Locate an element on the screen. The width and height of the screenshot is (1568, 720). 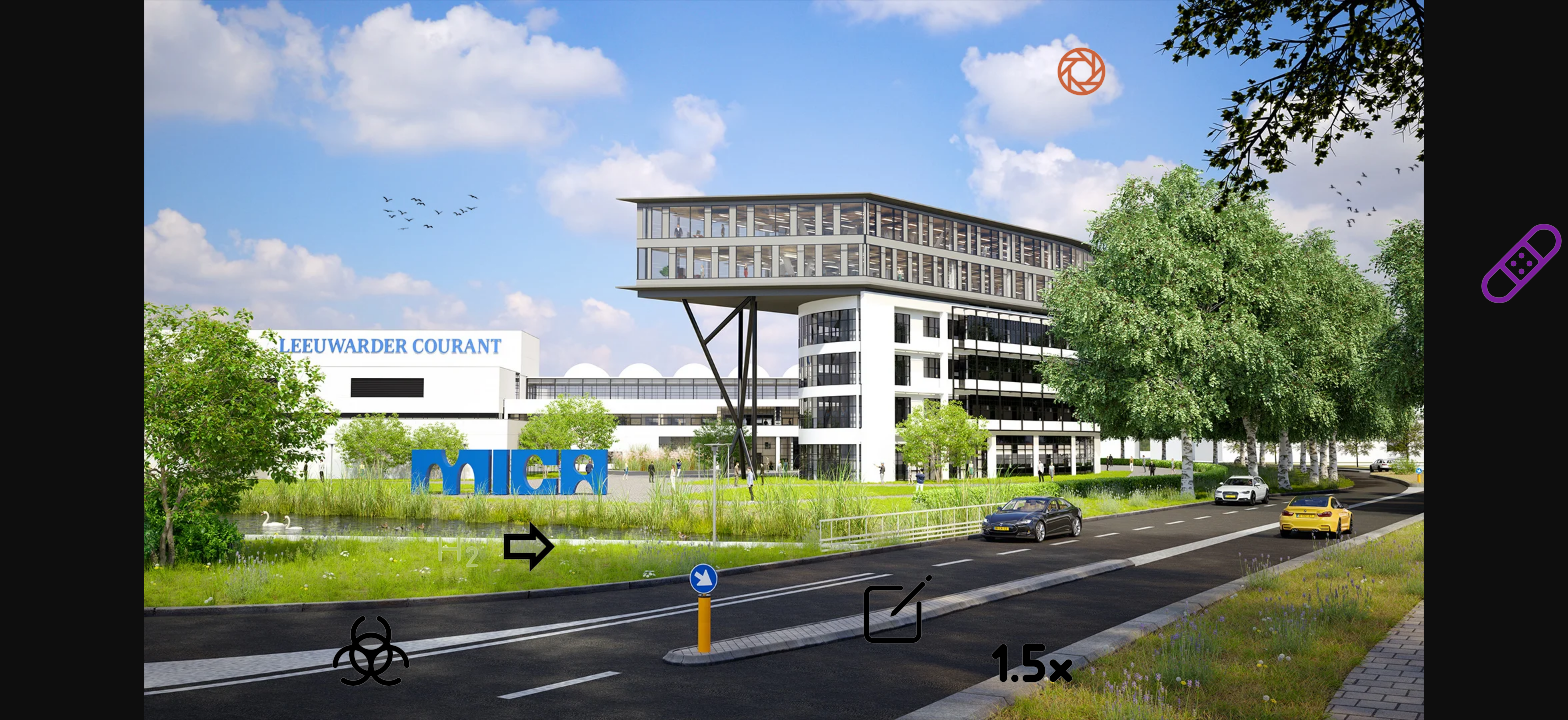
adjust camera aperture settings is located at coordinates (1081, 71).